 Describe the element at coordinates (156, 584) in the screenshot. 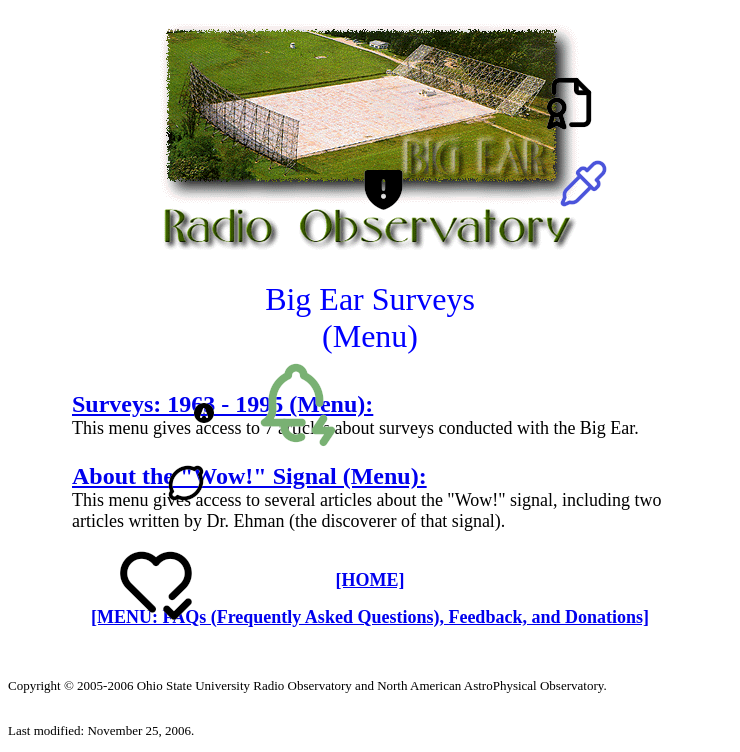

I see `item added to favorites successfully` at that location.